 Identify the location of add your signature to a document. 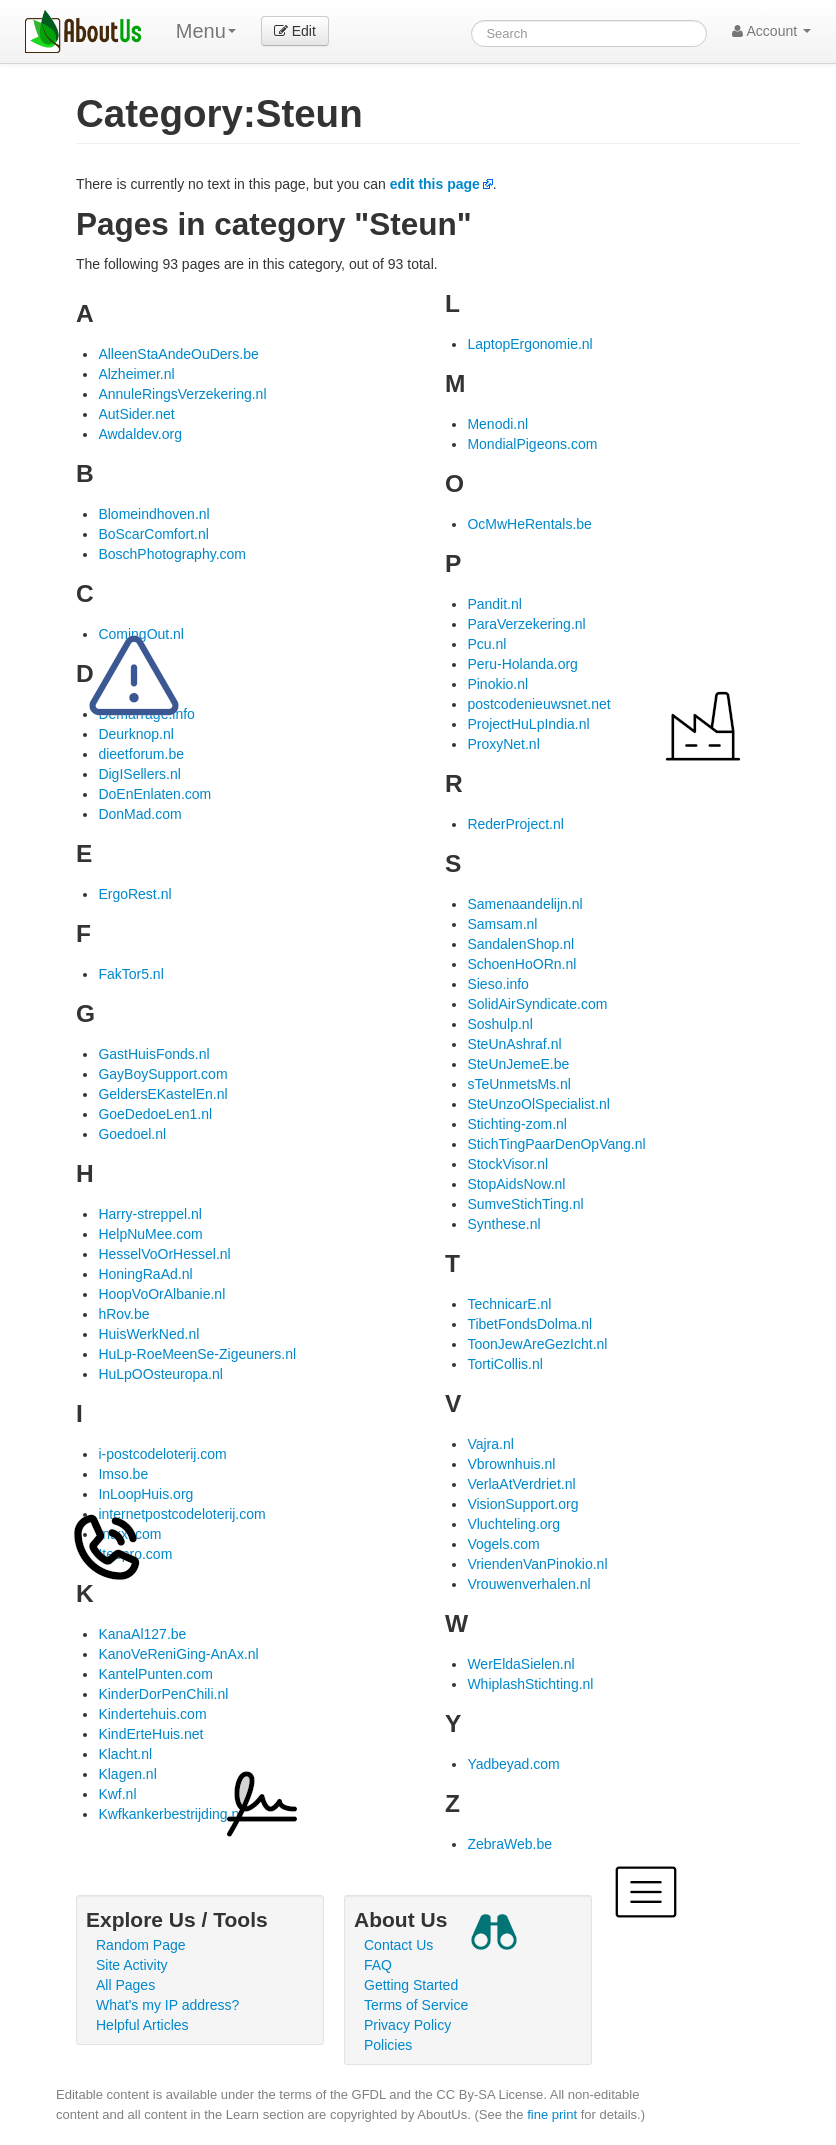
(262, 1804).